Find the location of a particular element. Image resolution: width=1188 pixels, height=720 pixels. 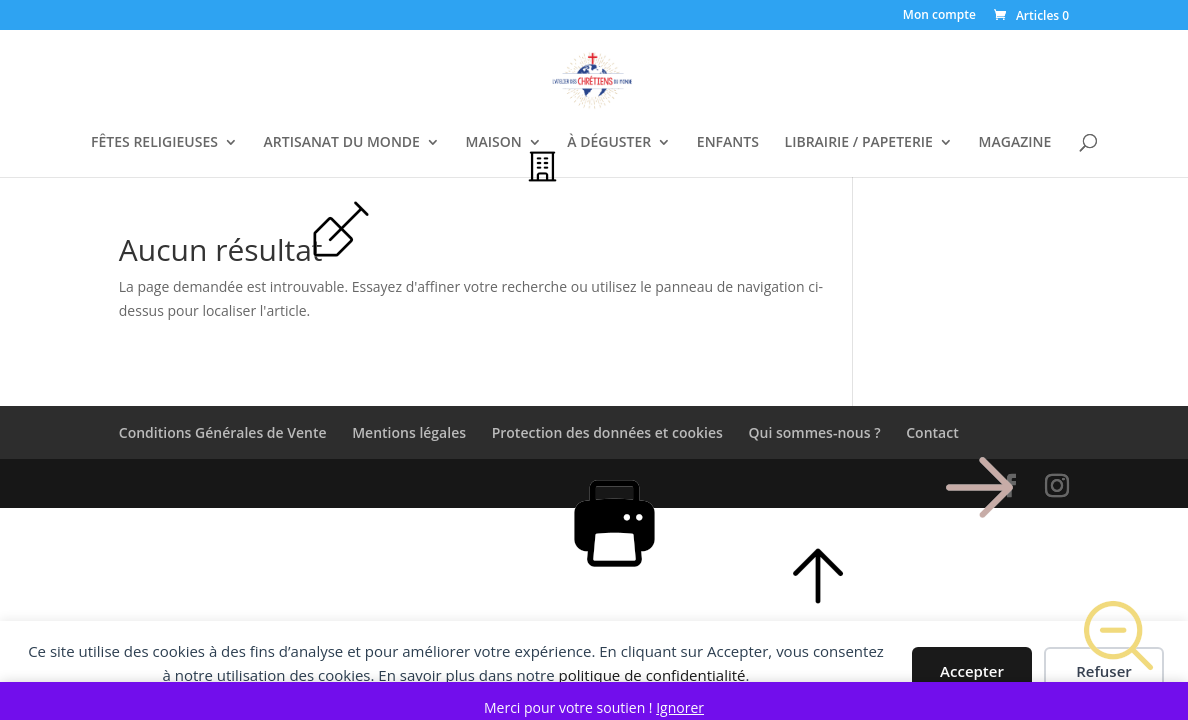

access gardening or landscaping tools is located at coordinates (340, 230).